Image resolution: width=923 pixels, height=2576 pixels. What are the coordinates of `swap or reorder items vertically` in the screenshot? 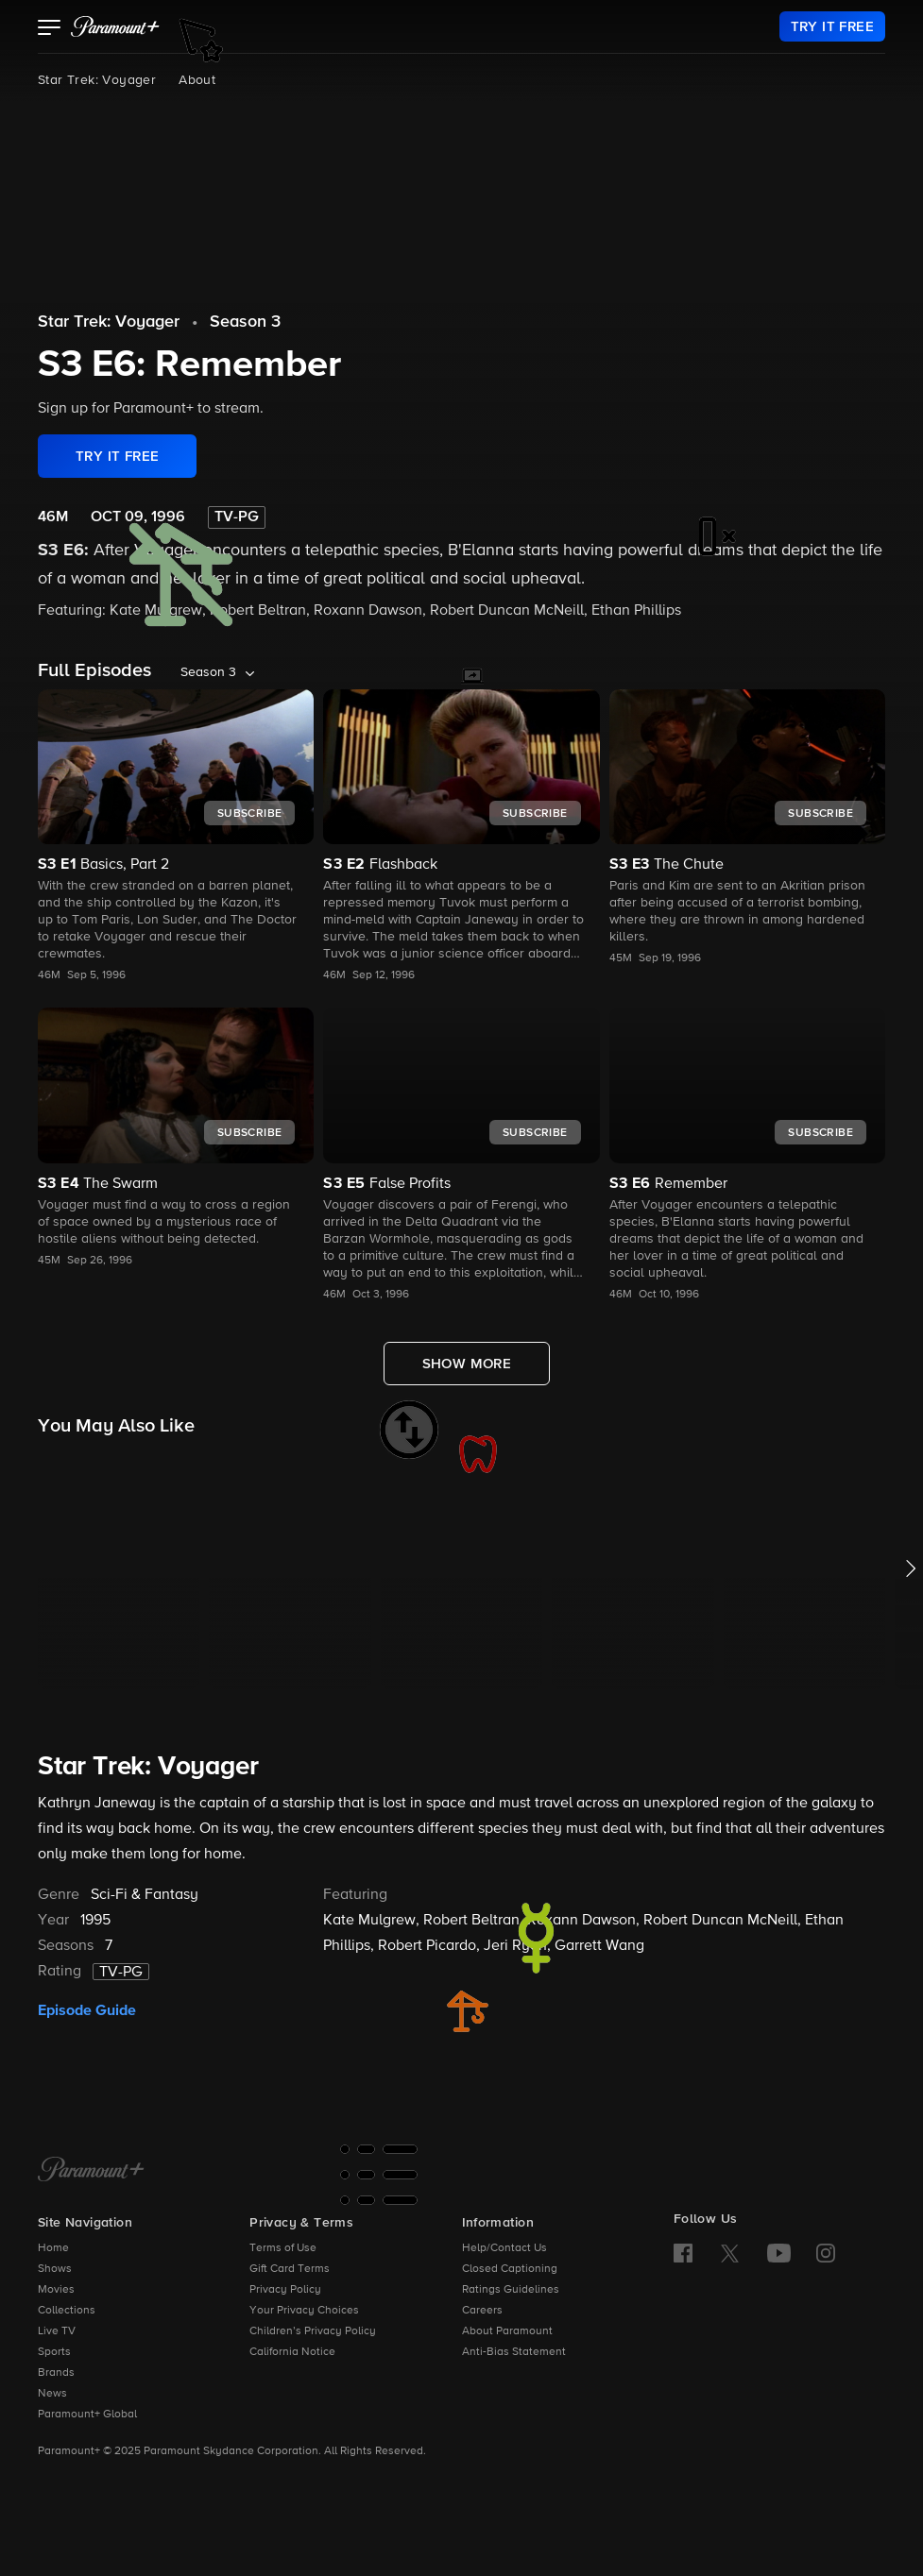 It's located at (409, 1430).